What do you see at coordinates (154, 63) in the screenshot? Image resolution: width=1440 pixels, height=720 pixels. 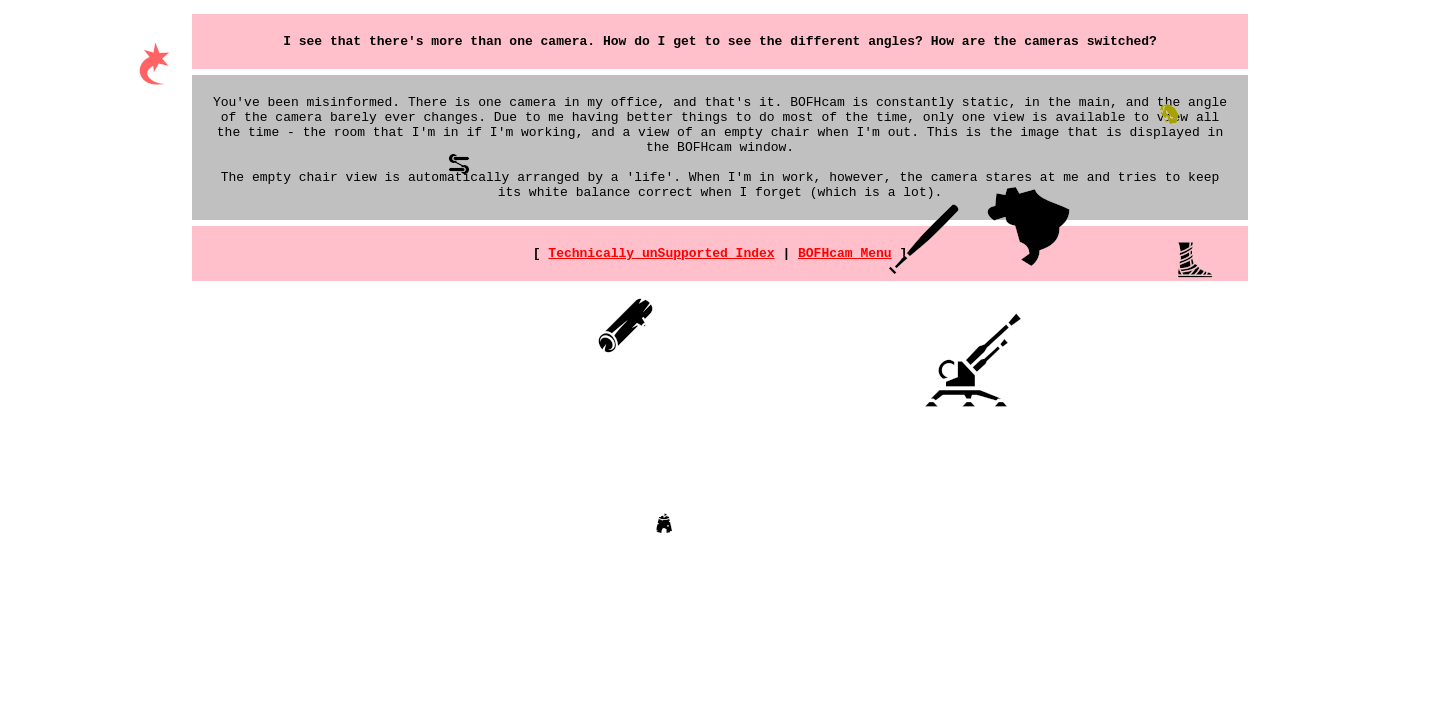 I see `perform a riposte or counter-attack move` at bounding box center [154, 63].